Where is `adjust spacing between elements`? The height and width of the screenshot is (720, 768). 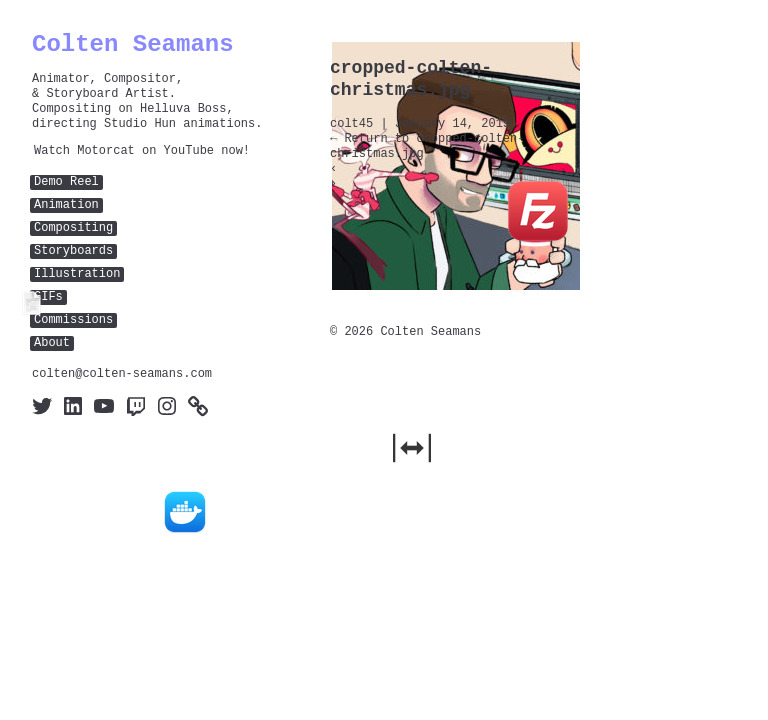 adjust spacing between elements is located at coordinates (412, 448).